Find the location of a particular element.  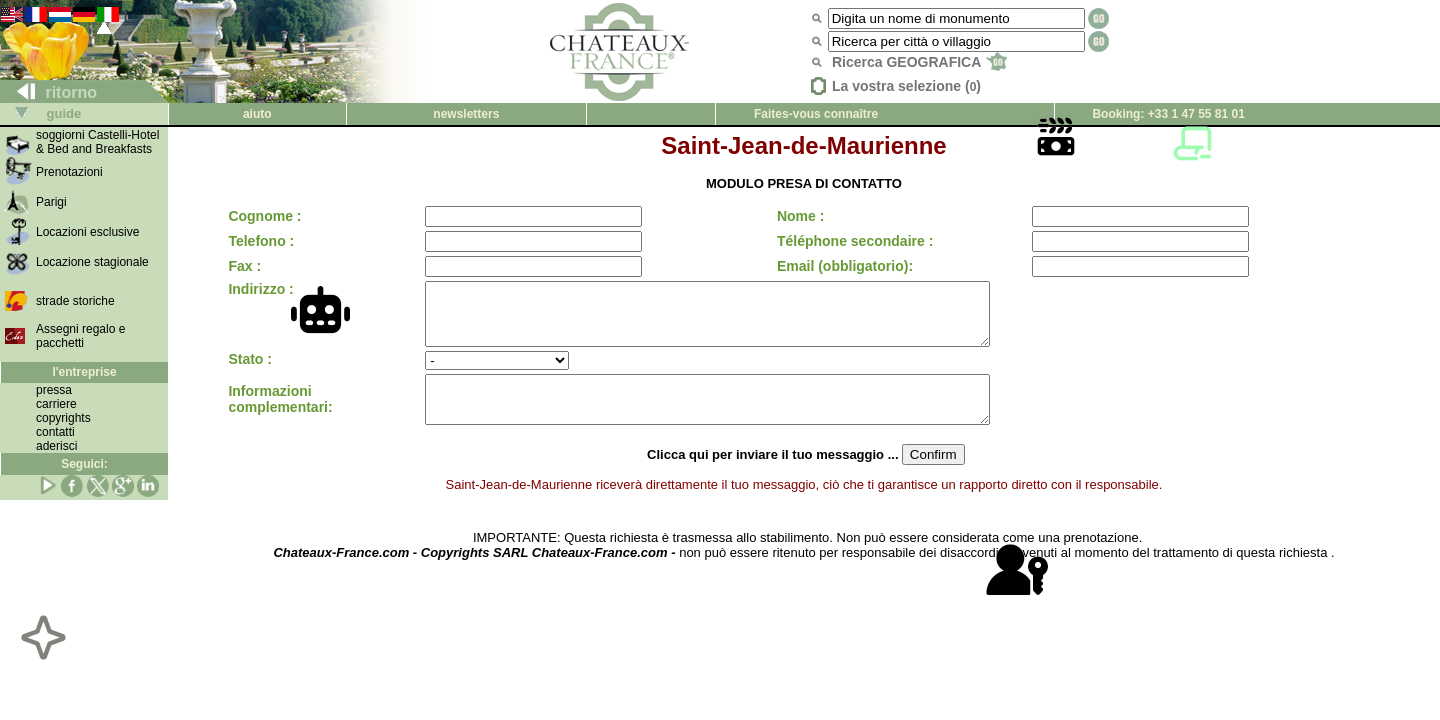

access agricultural subsidies or farm payments is located at coordinates (1056, 137).